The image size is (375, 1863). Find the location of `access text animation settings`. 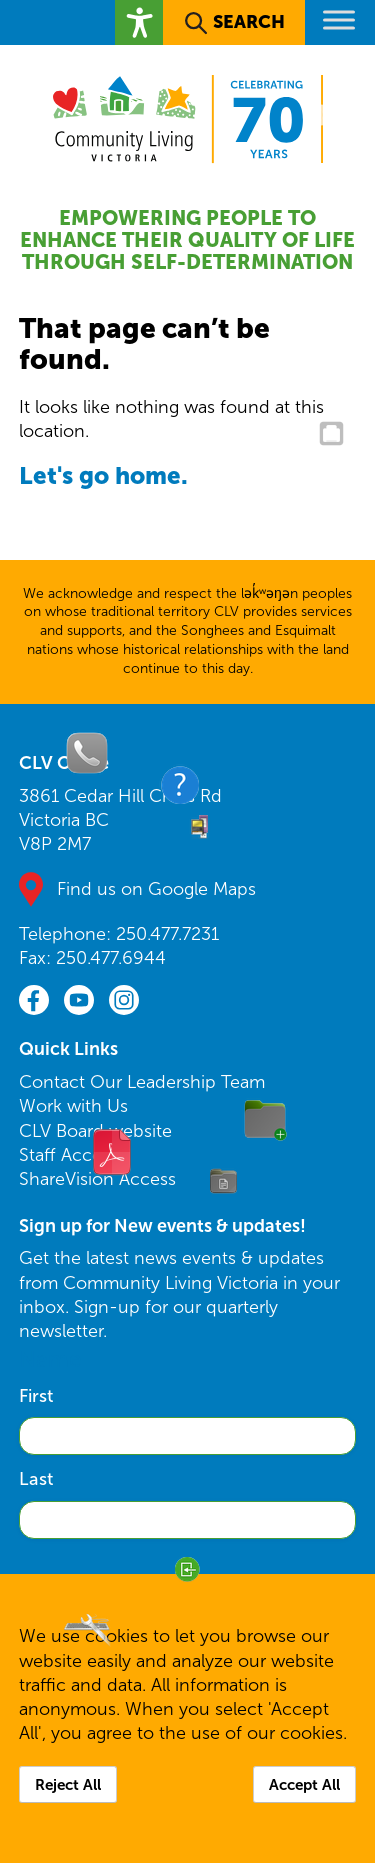

access text animation settings is located at coordinates (335, 115).